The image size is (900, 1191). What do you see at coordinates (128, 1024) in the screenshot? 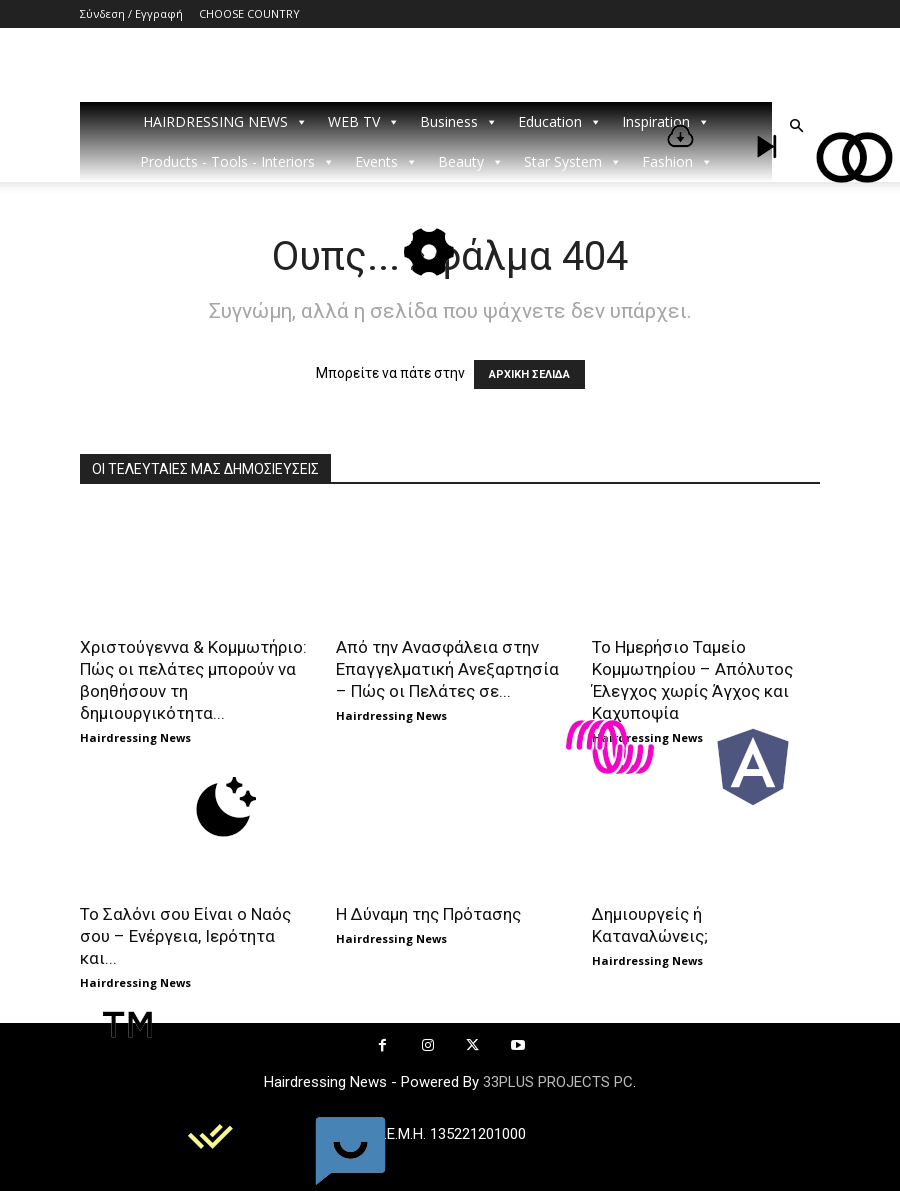
I see `indicates trademarked content or branding` at bounding box center [128, 1024].